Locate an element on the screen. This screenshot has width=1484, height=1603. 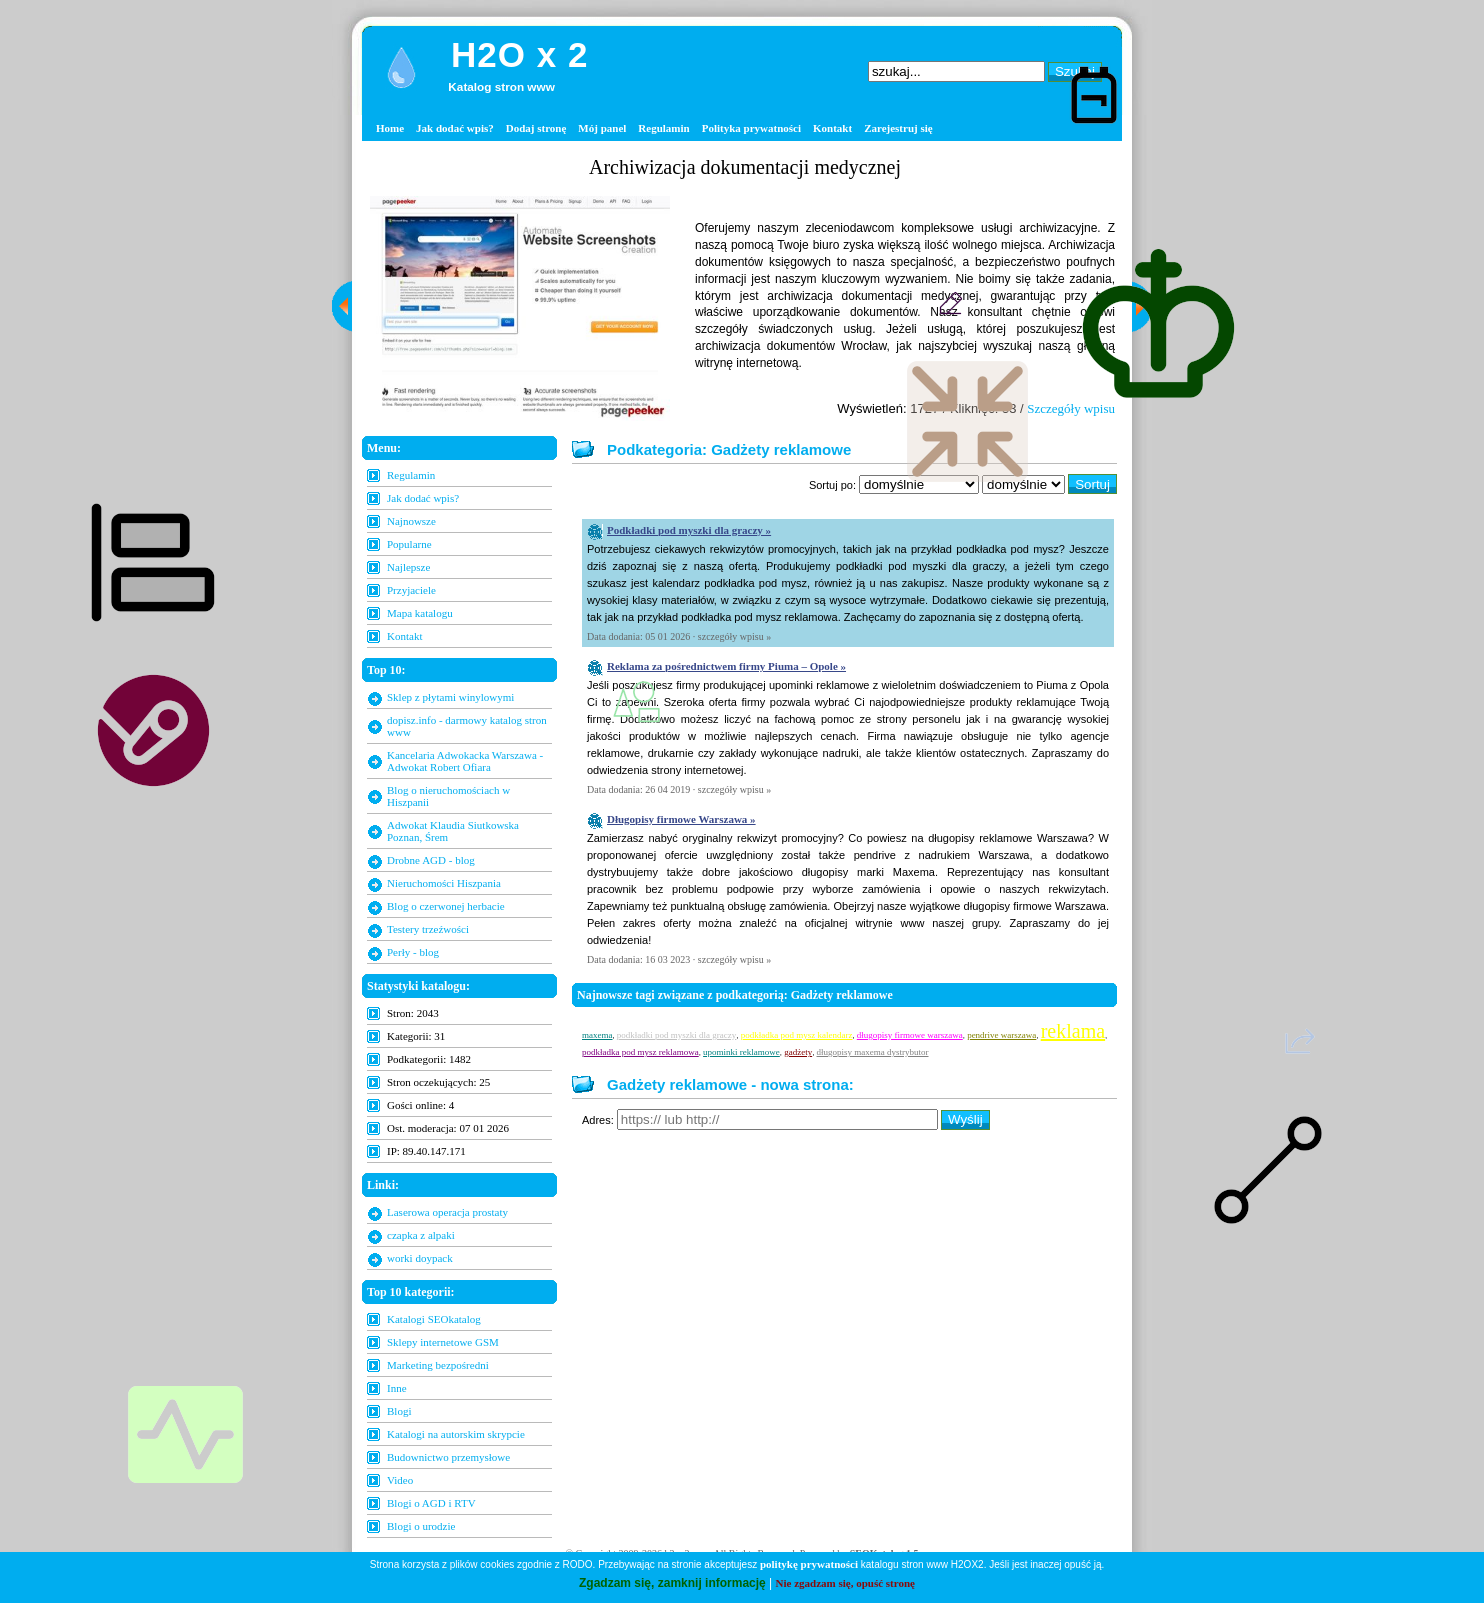
access shape tools or drawing options is located at coordinates (637, 703).